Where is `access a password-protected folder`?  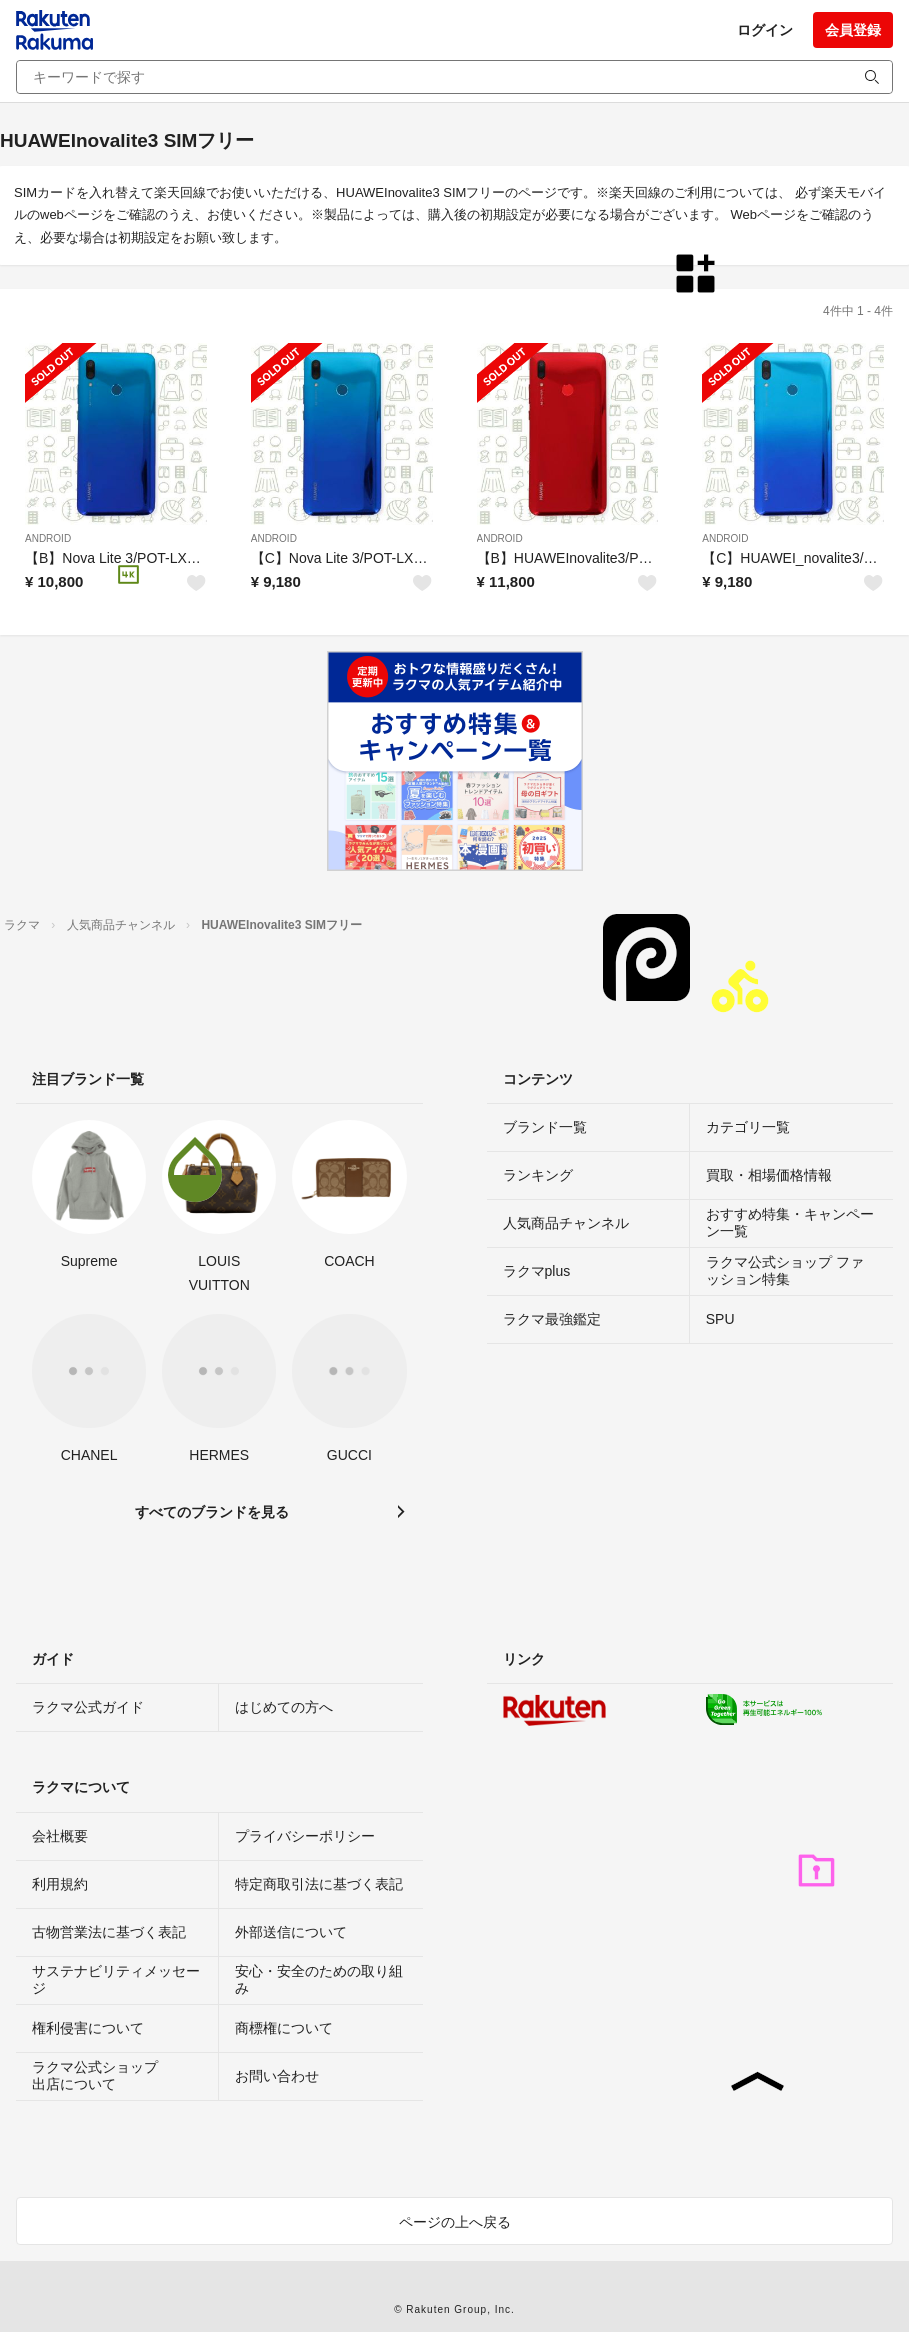
access a password-protected folder is located at coordinates (816, 1870).